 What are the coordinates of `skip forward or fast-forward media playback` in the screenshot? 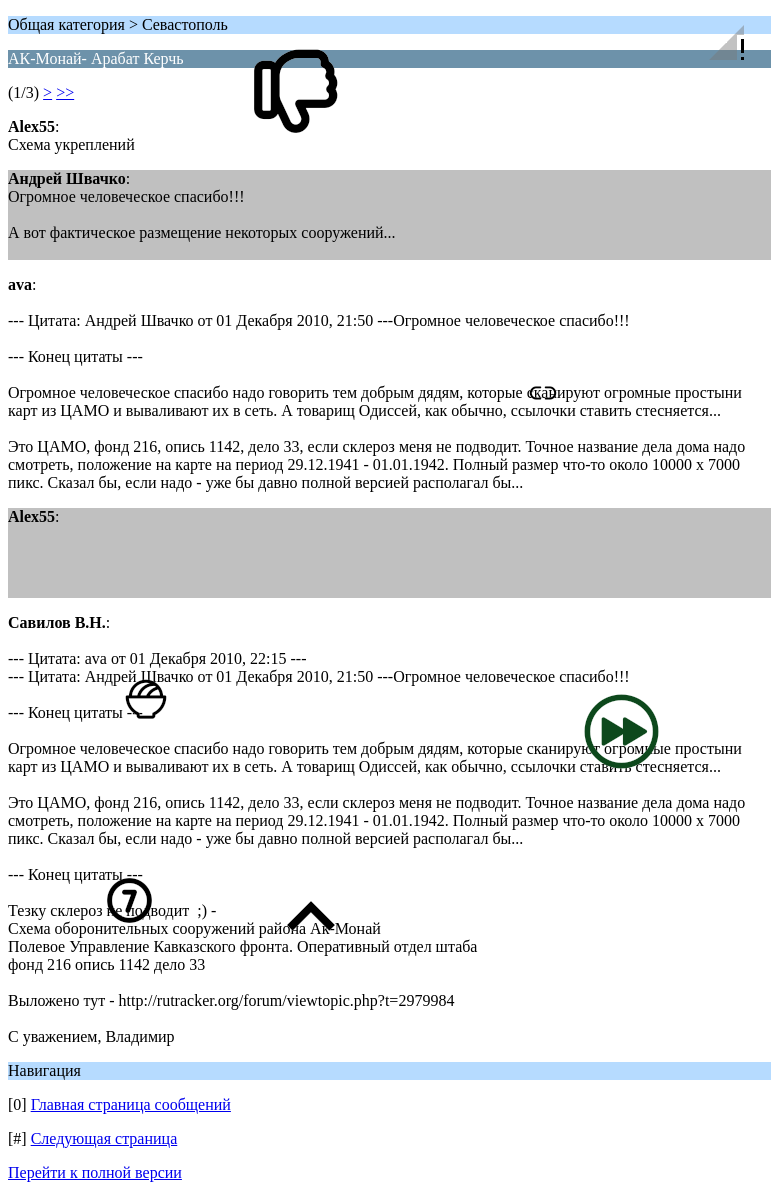 It's located at (621, 731).